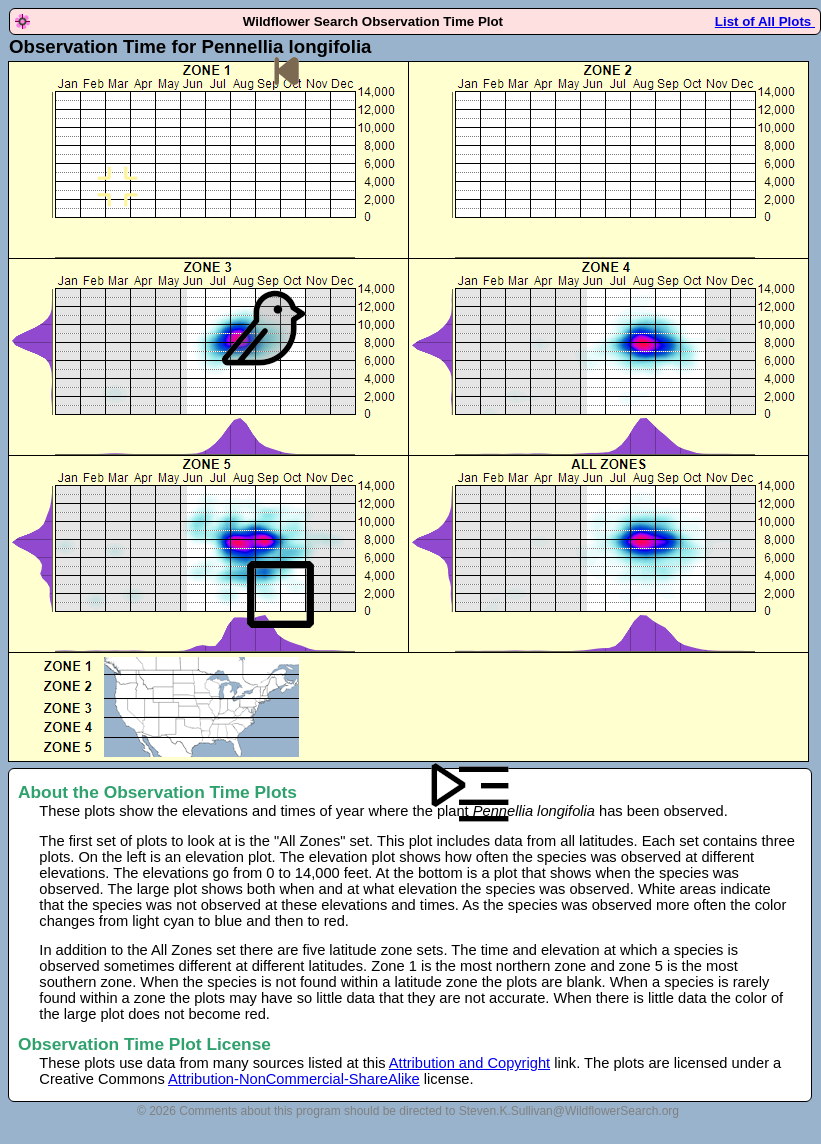 Image resolution: width=821 pixels, height=1144 pixels. I want to click on skip to previous track, so click(286, 71).